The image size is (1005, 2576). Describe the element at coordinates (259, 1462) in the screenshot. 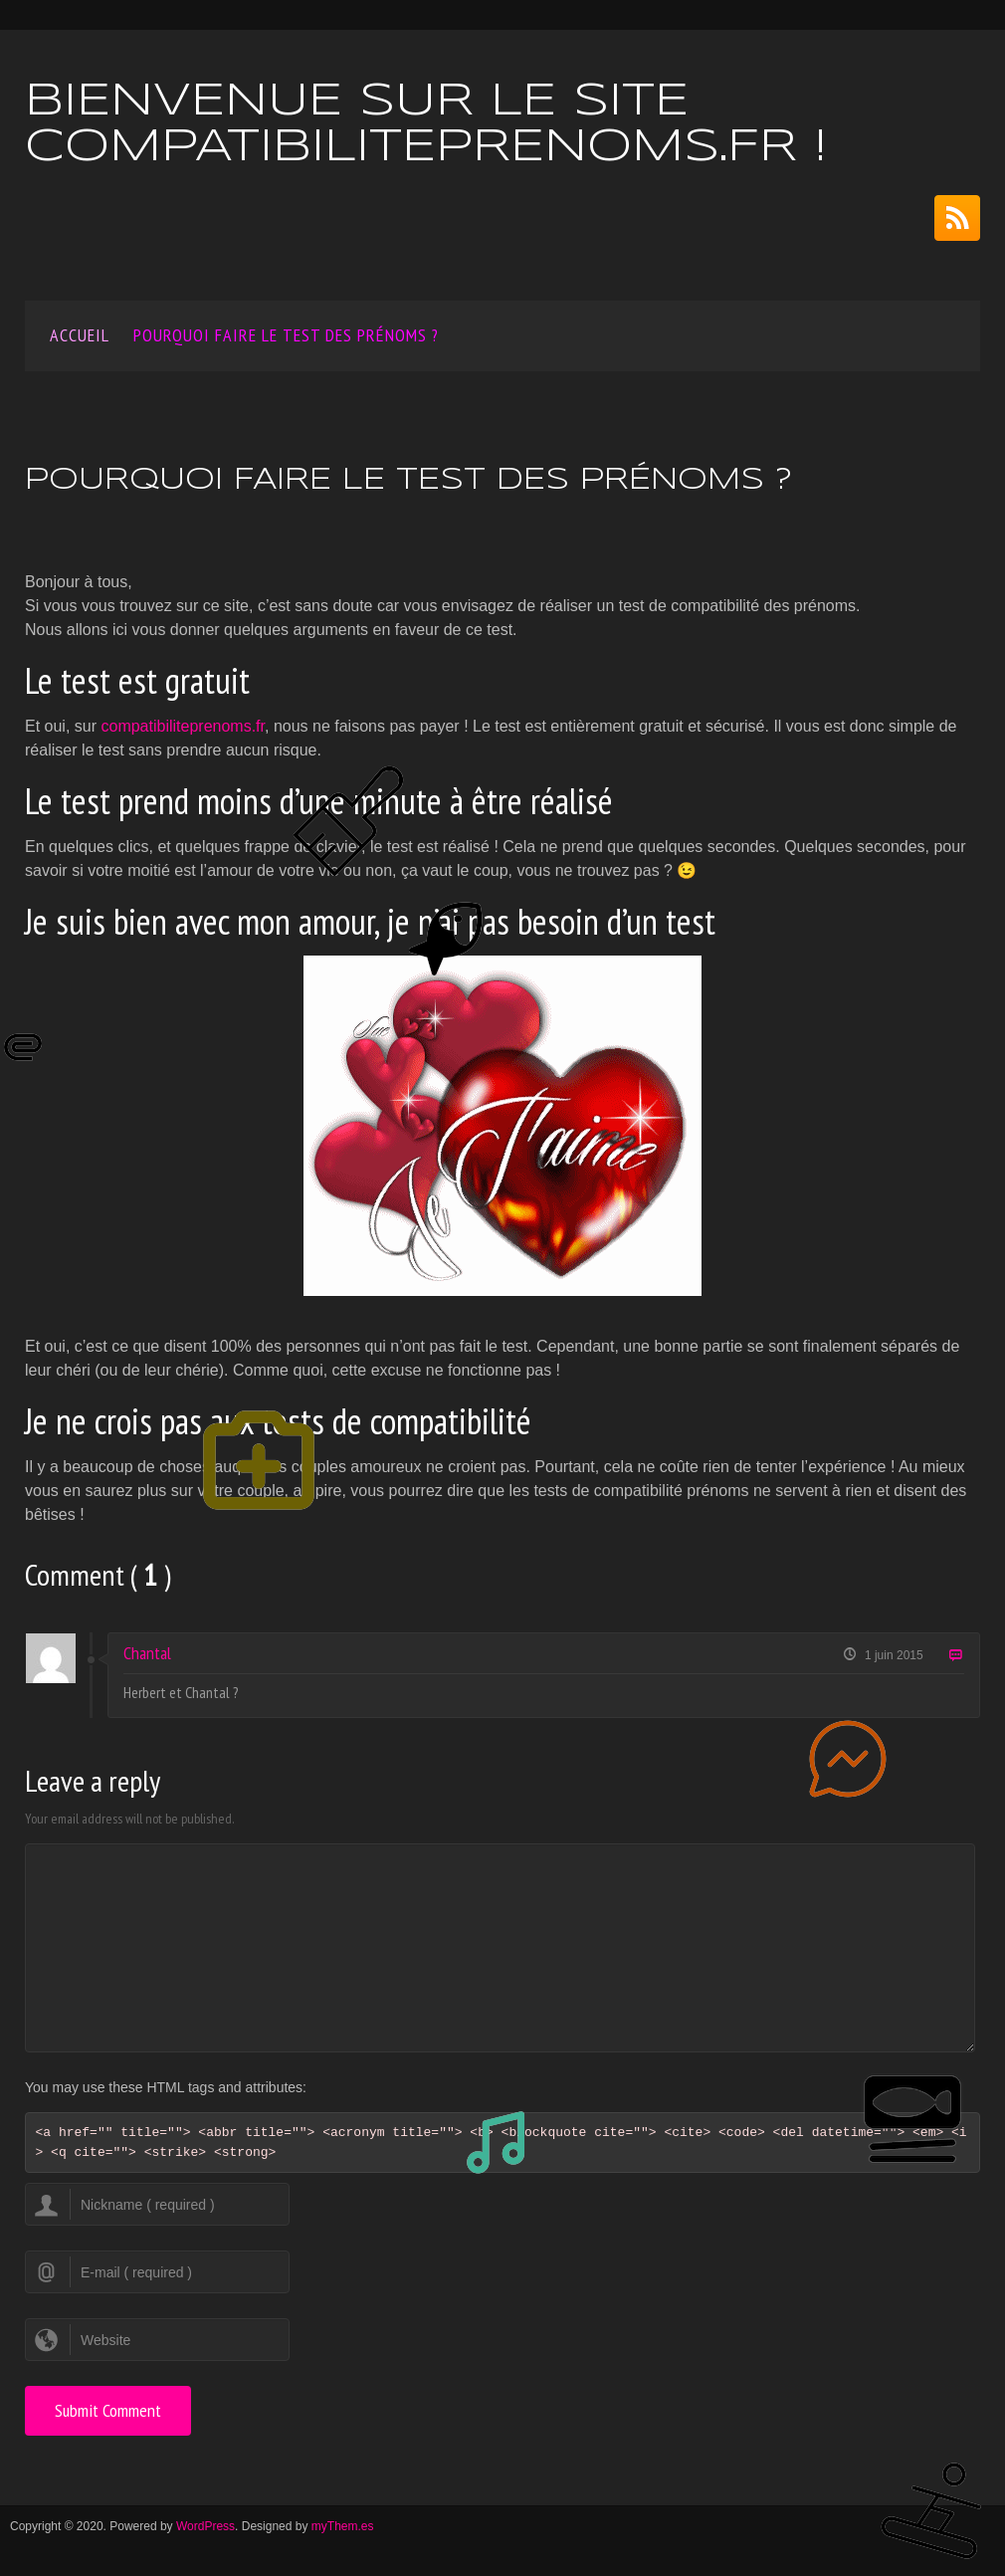

I see `add a new photo` at that location.